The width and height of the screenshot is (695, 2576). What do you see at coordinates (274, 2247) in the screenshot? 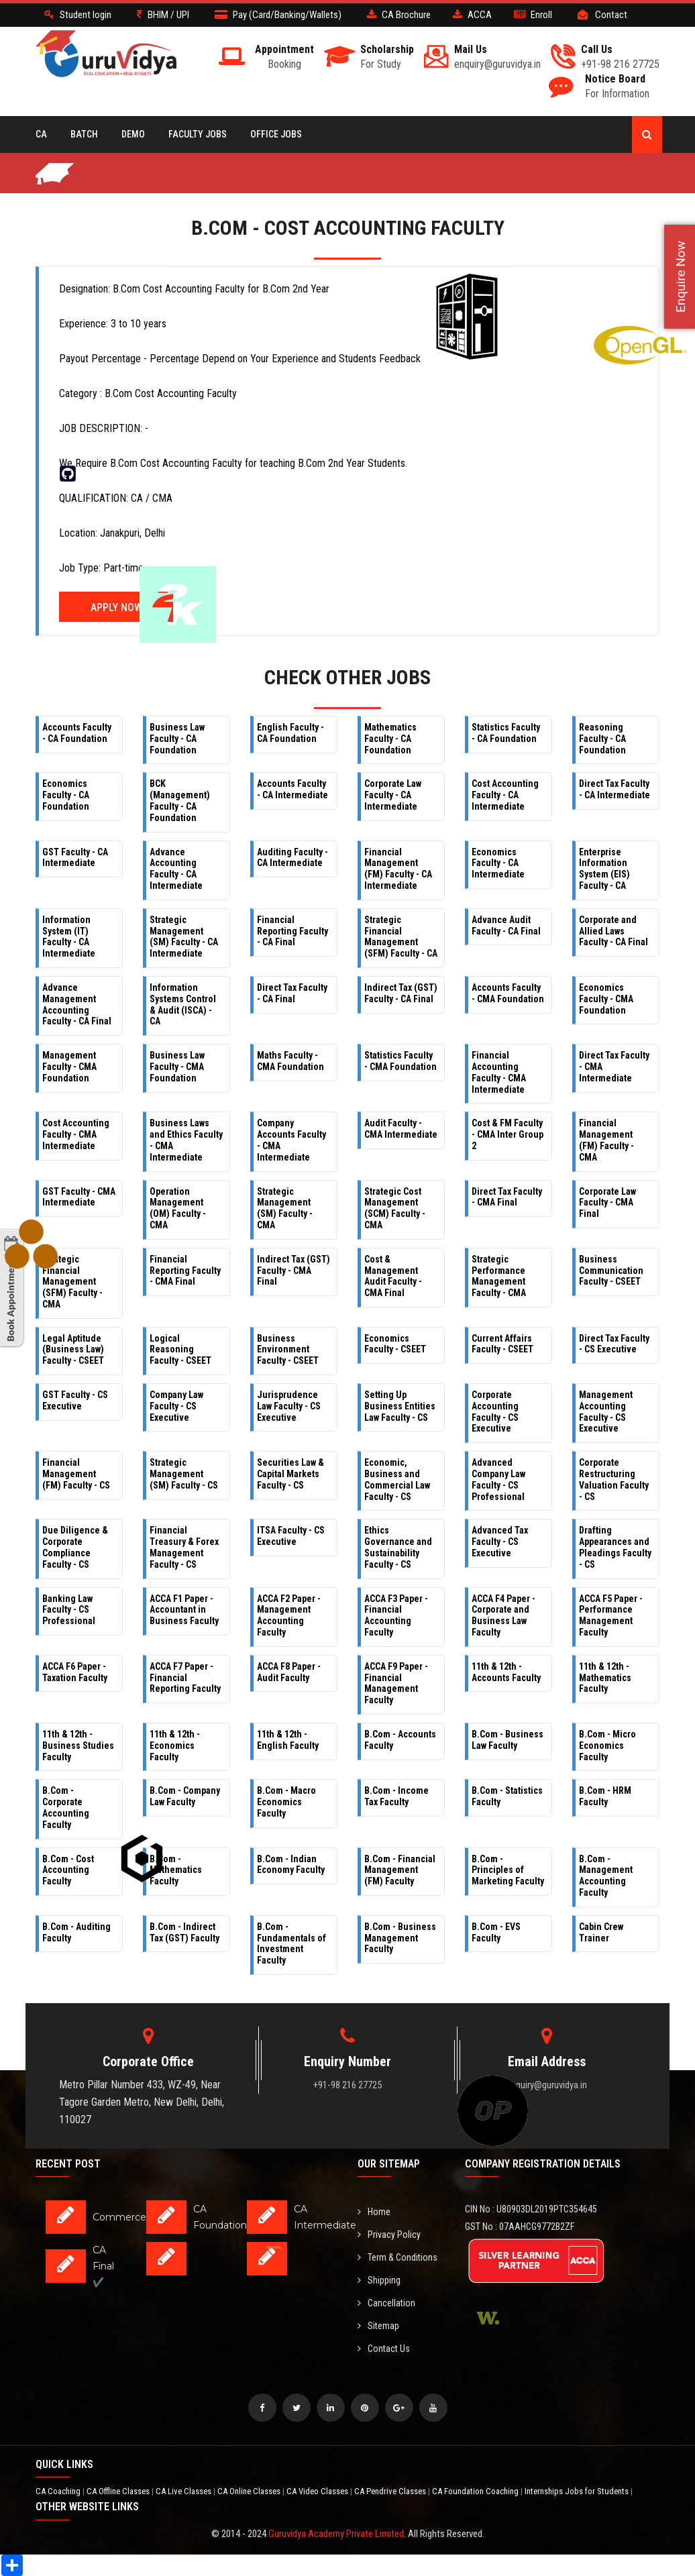
I see `appsmith platform logo` at bounding box center [274, 2247].